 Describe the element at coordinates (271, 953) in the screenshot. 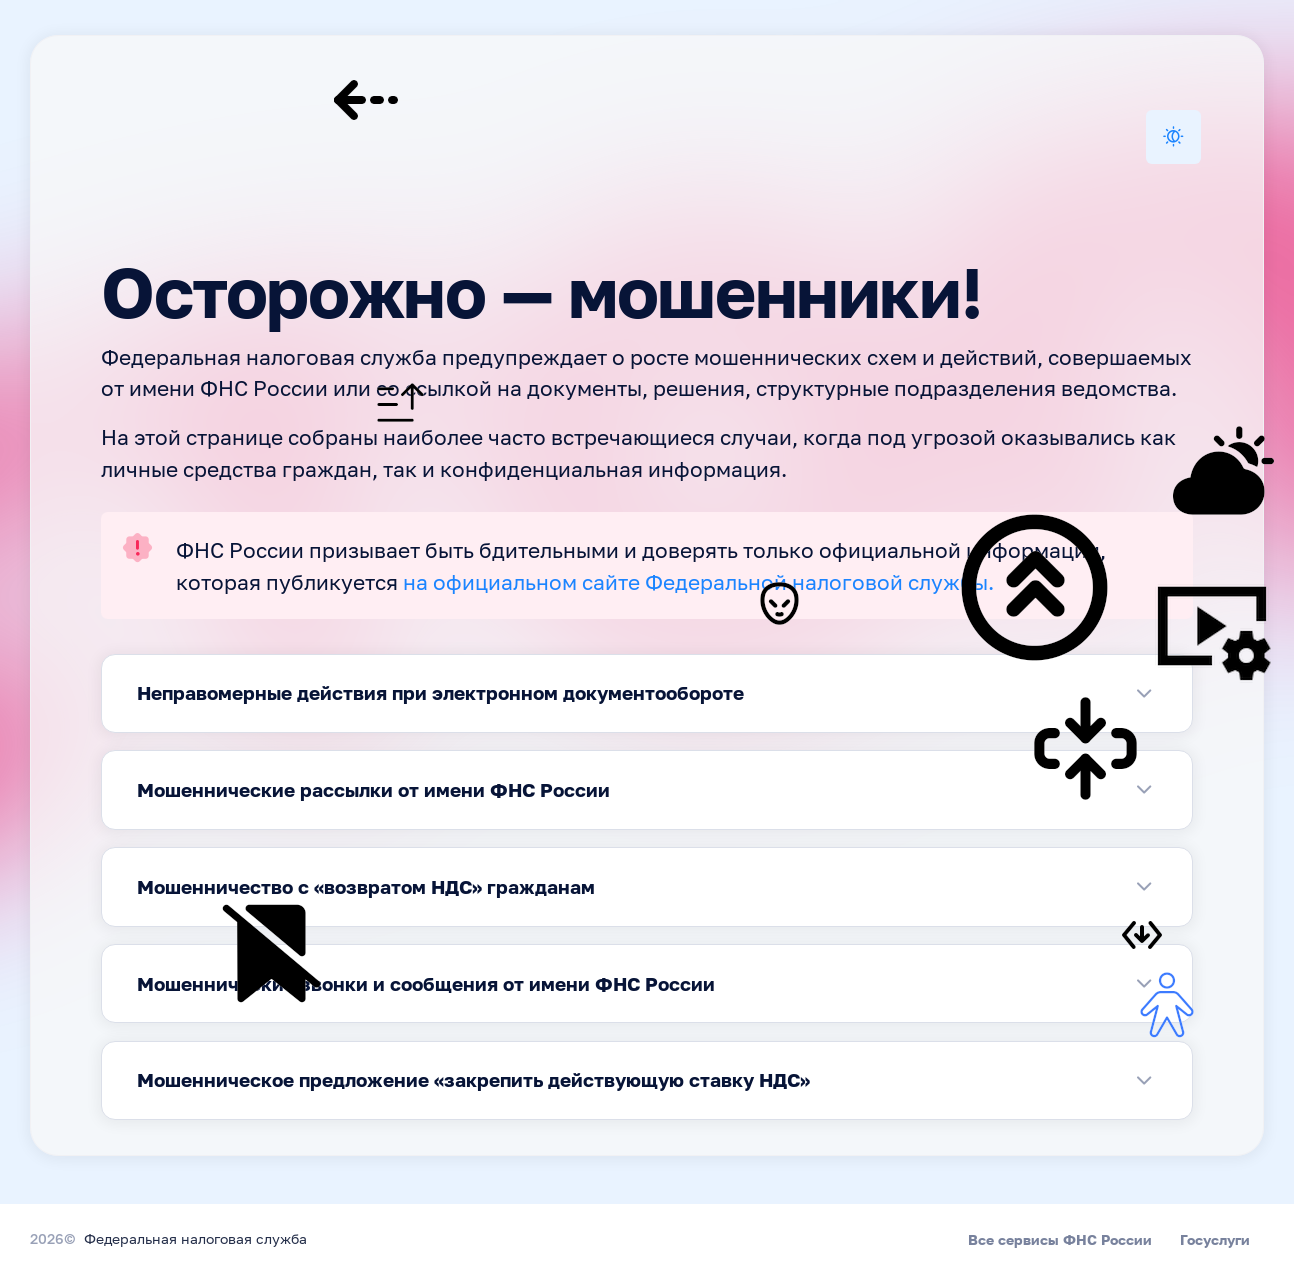

I see `remove from bookmarks` at that location.